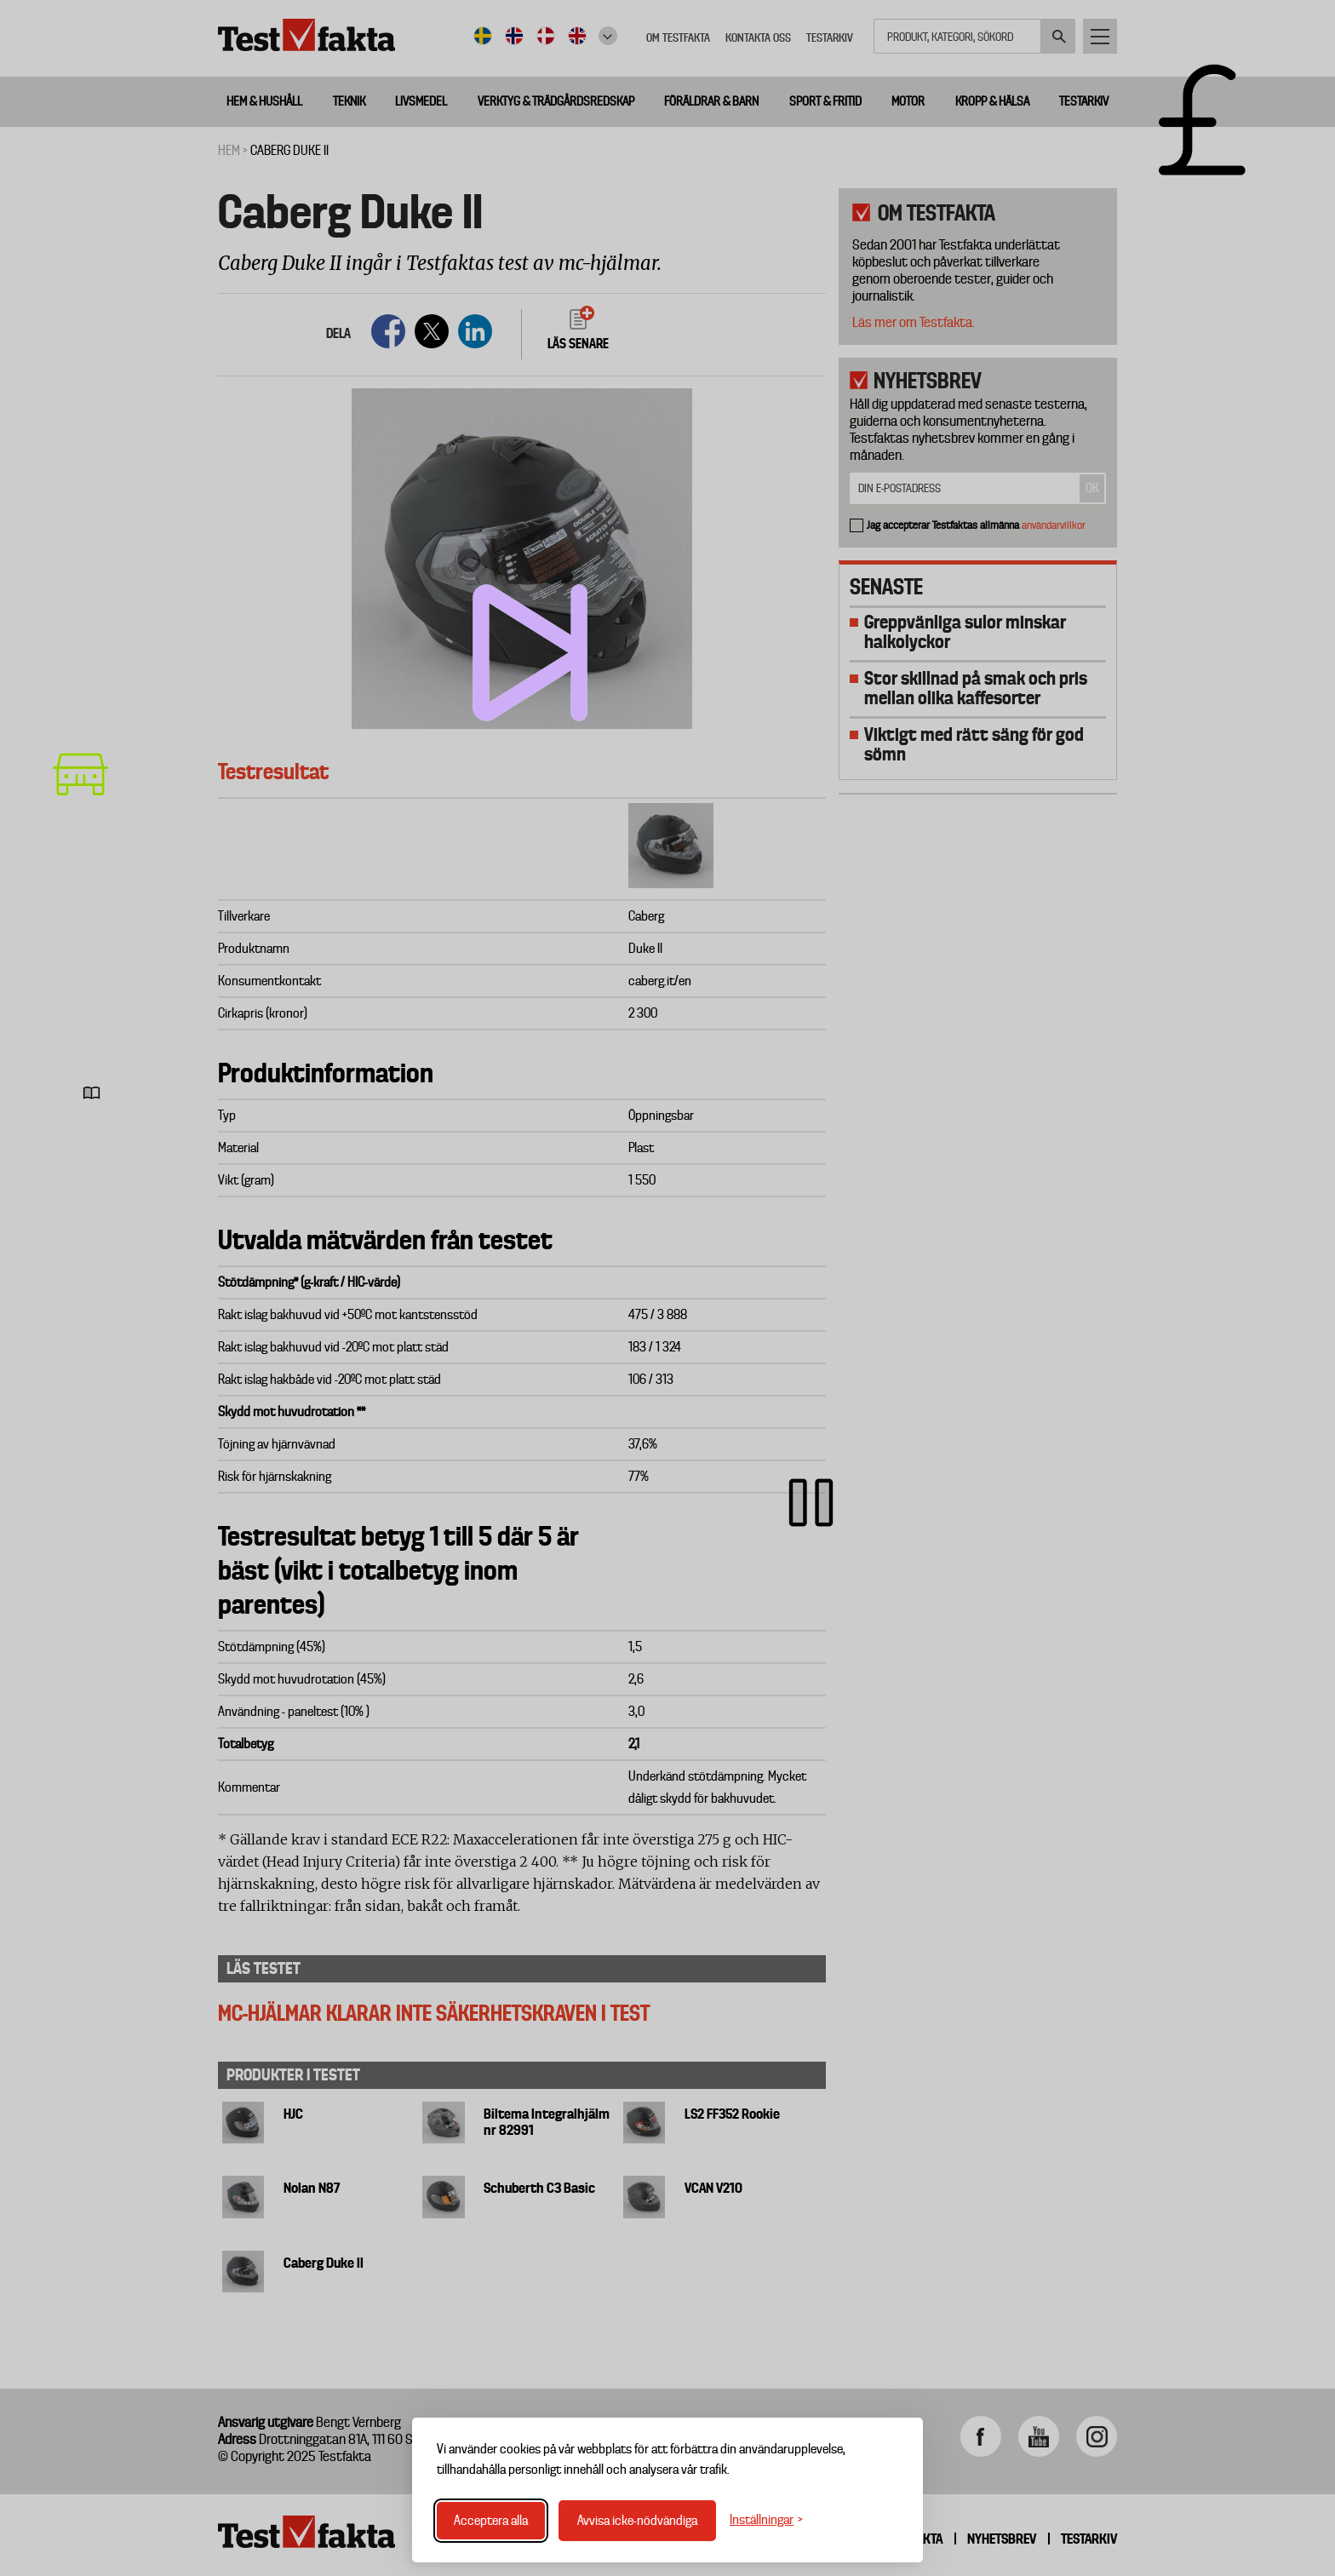 This screenshot has width=1335, height=2576. What do you see at coordinates (91, 1092) in the screenshot?
I see `import contacts from address book` at bounding box center [91, 1092].